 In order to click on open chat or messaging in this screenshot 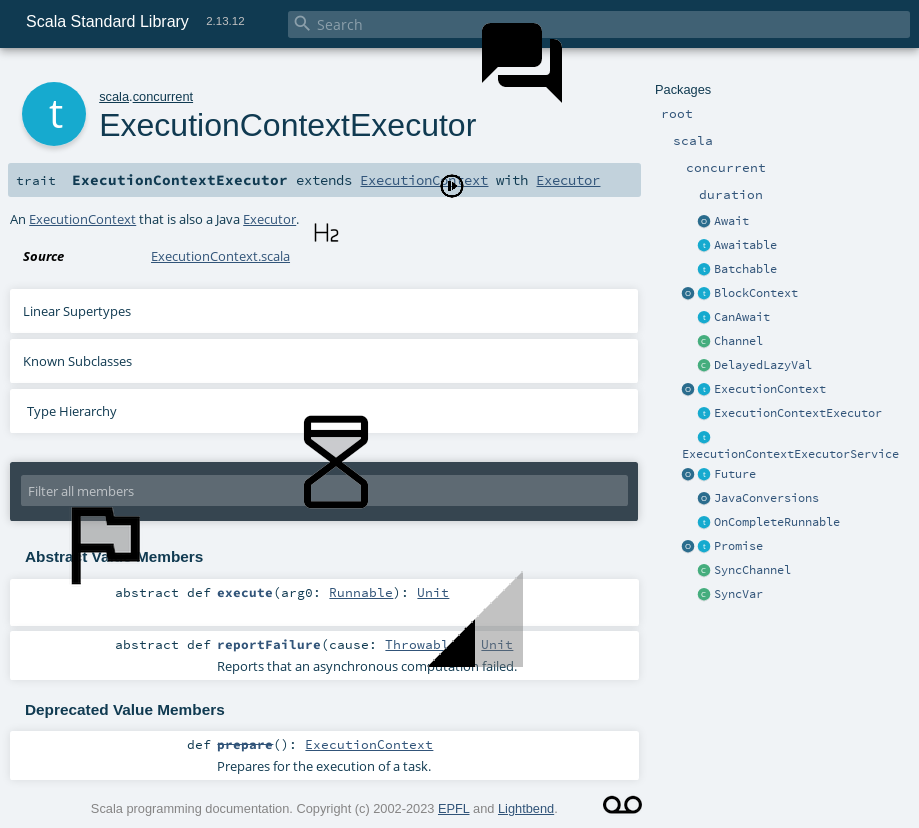, I will do `click(522, 63)`.